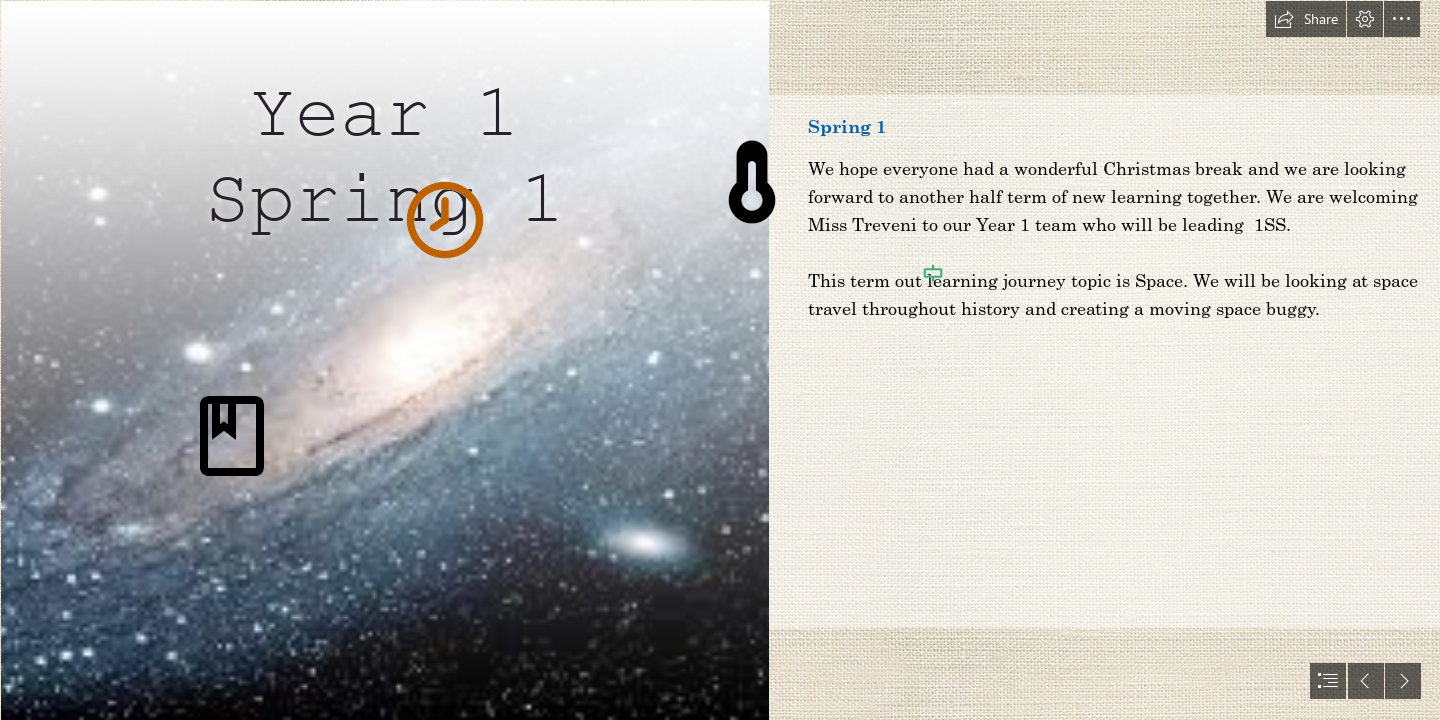 Image resolution: width=1440 pixels, height=720 pixels. What do you see at coordinates (445, 220) in the screenshot?
I see `view current time` at bounding box center [445, 220].